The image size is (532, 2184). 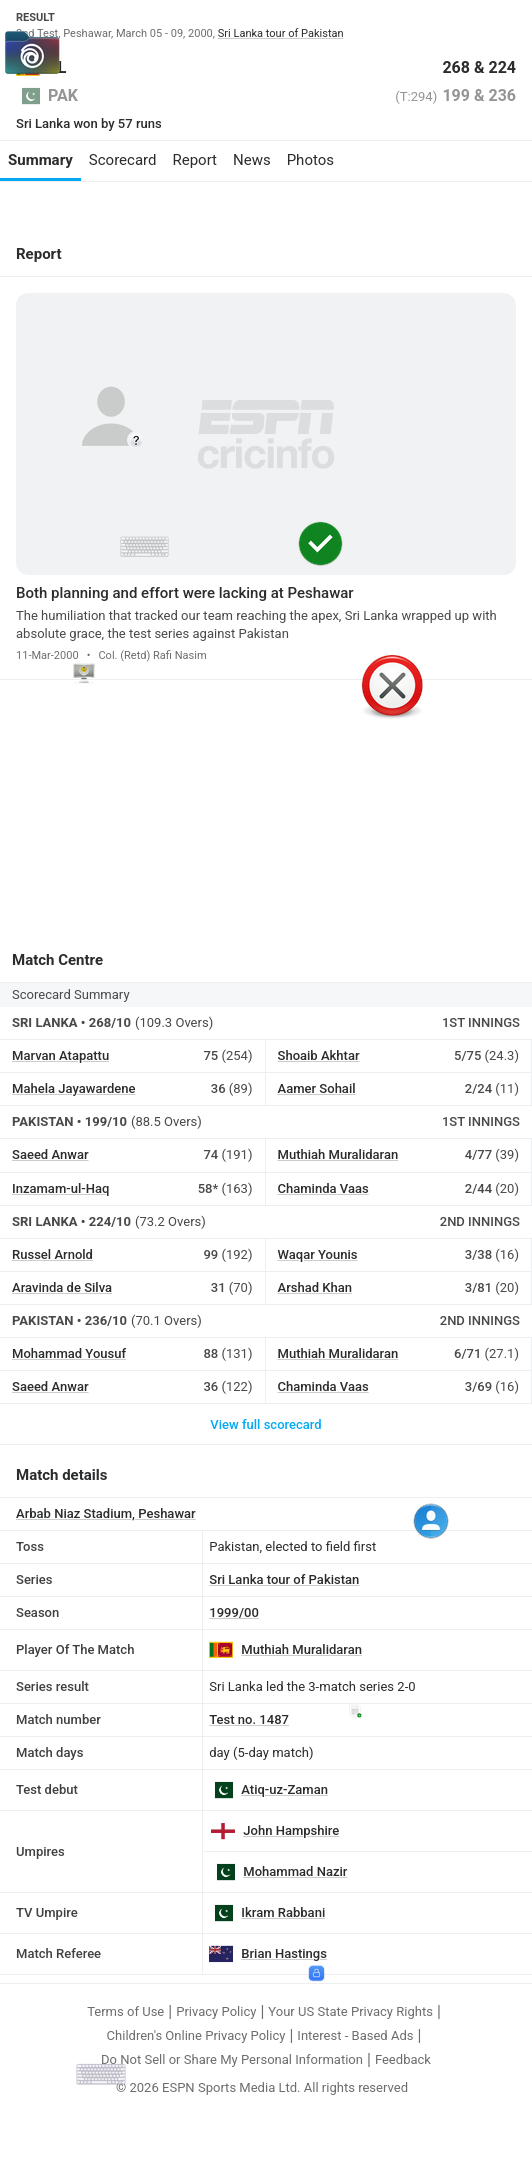 I want to click on delete selected item, so click(x=394, y=686).